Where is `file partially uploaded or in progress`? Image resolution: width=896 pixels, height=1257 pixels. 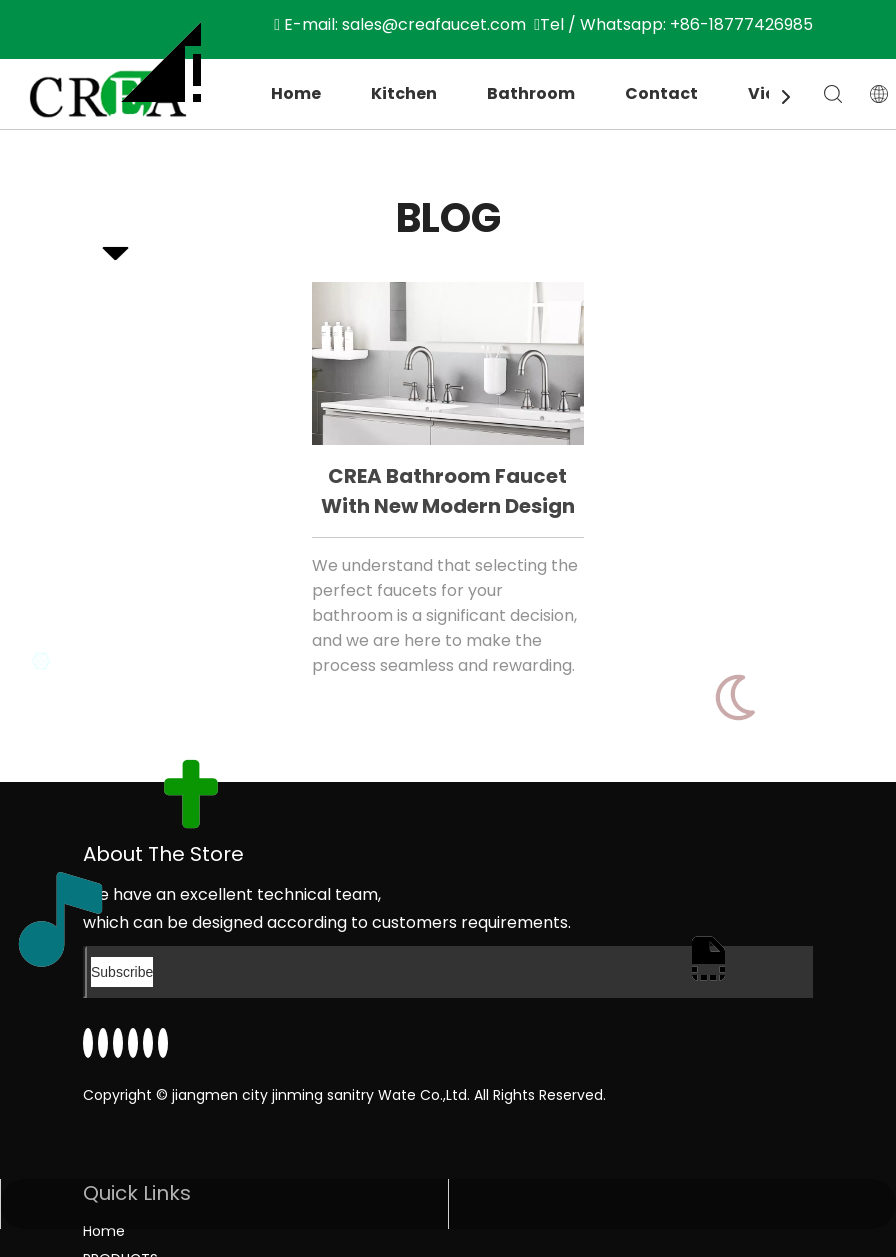
file partially uploaded or in progress is located at coordinates (708, 958).